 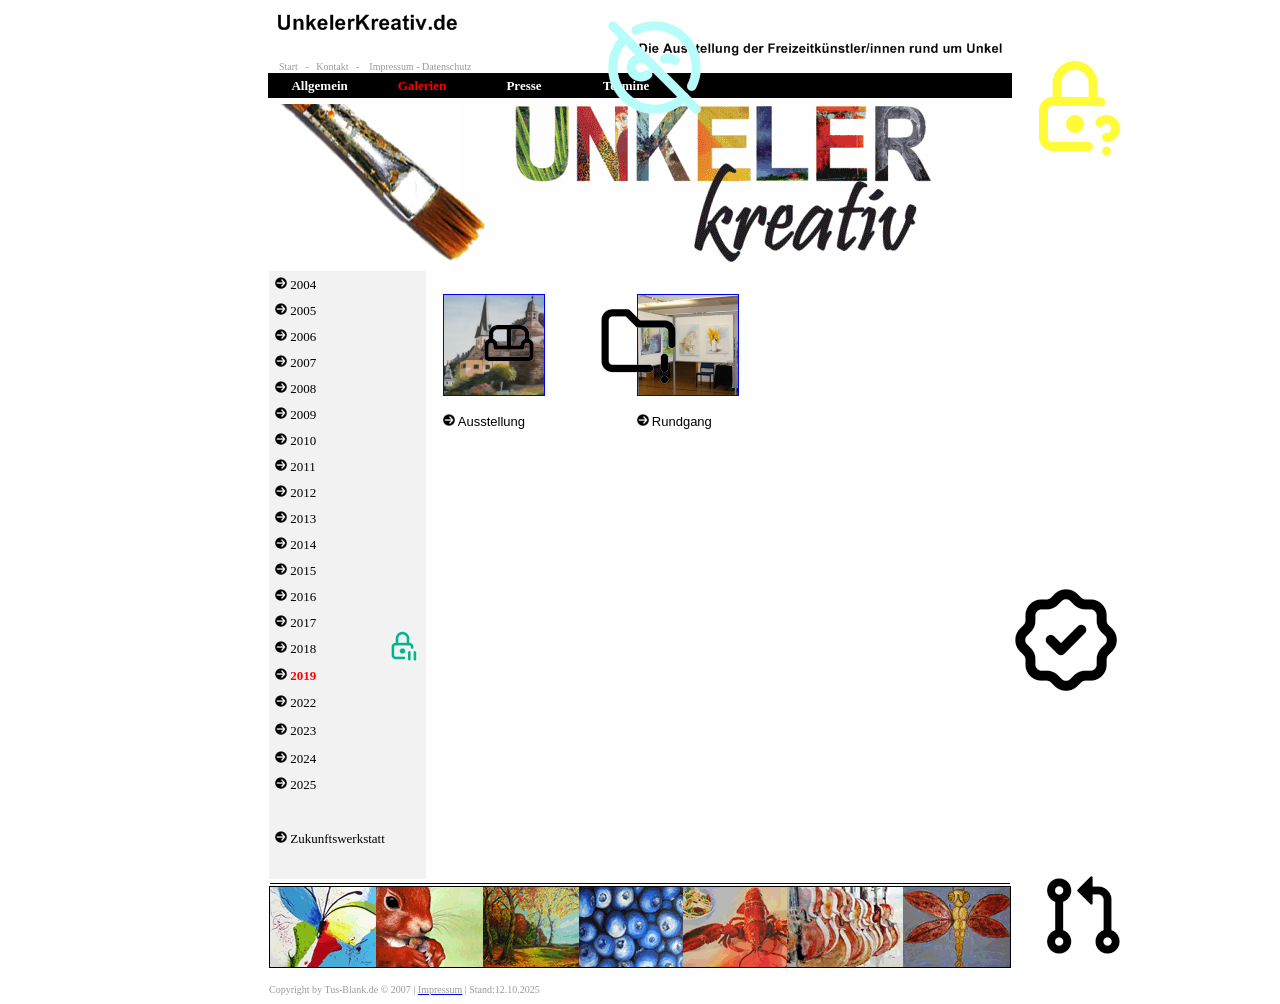 What do you see at coordinates (402, 645) in the screenshot?
I see `pause secure session or locked process` at bounding box center [402, 645].